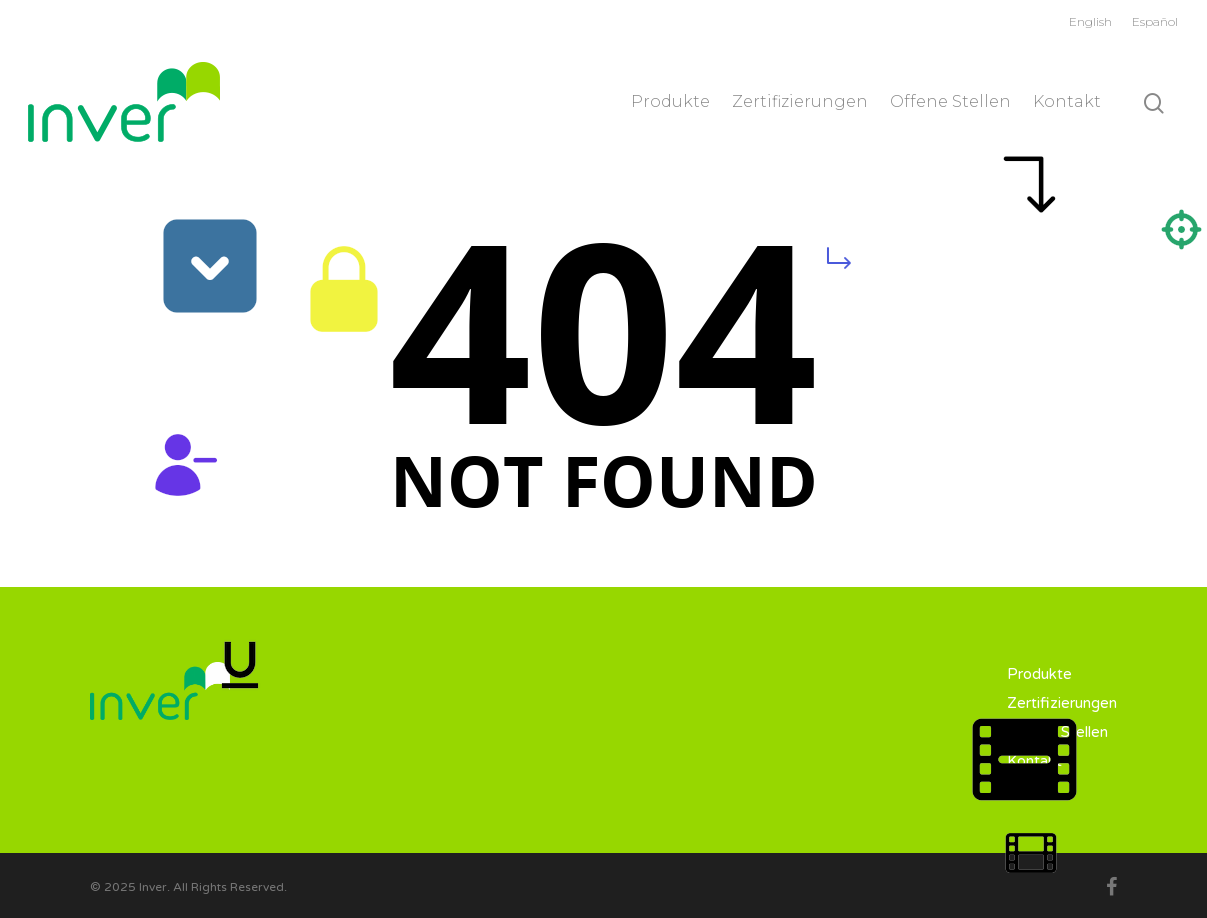  What do you see at coordinates (183, 465) in the screenshot?
I see `remove a user or contact` at bounding box center [183, 465].